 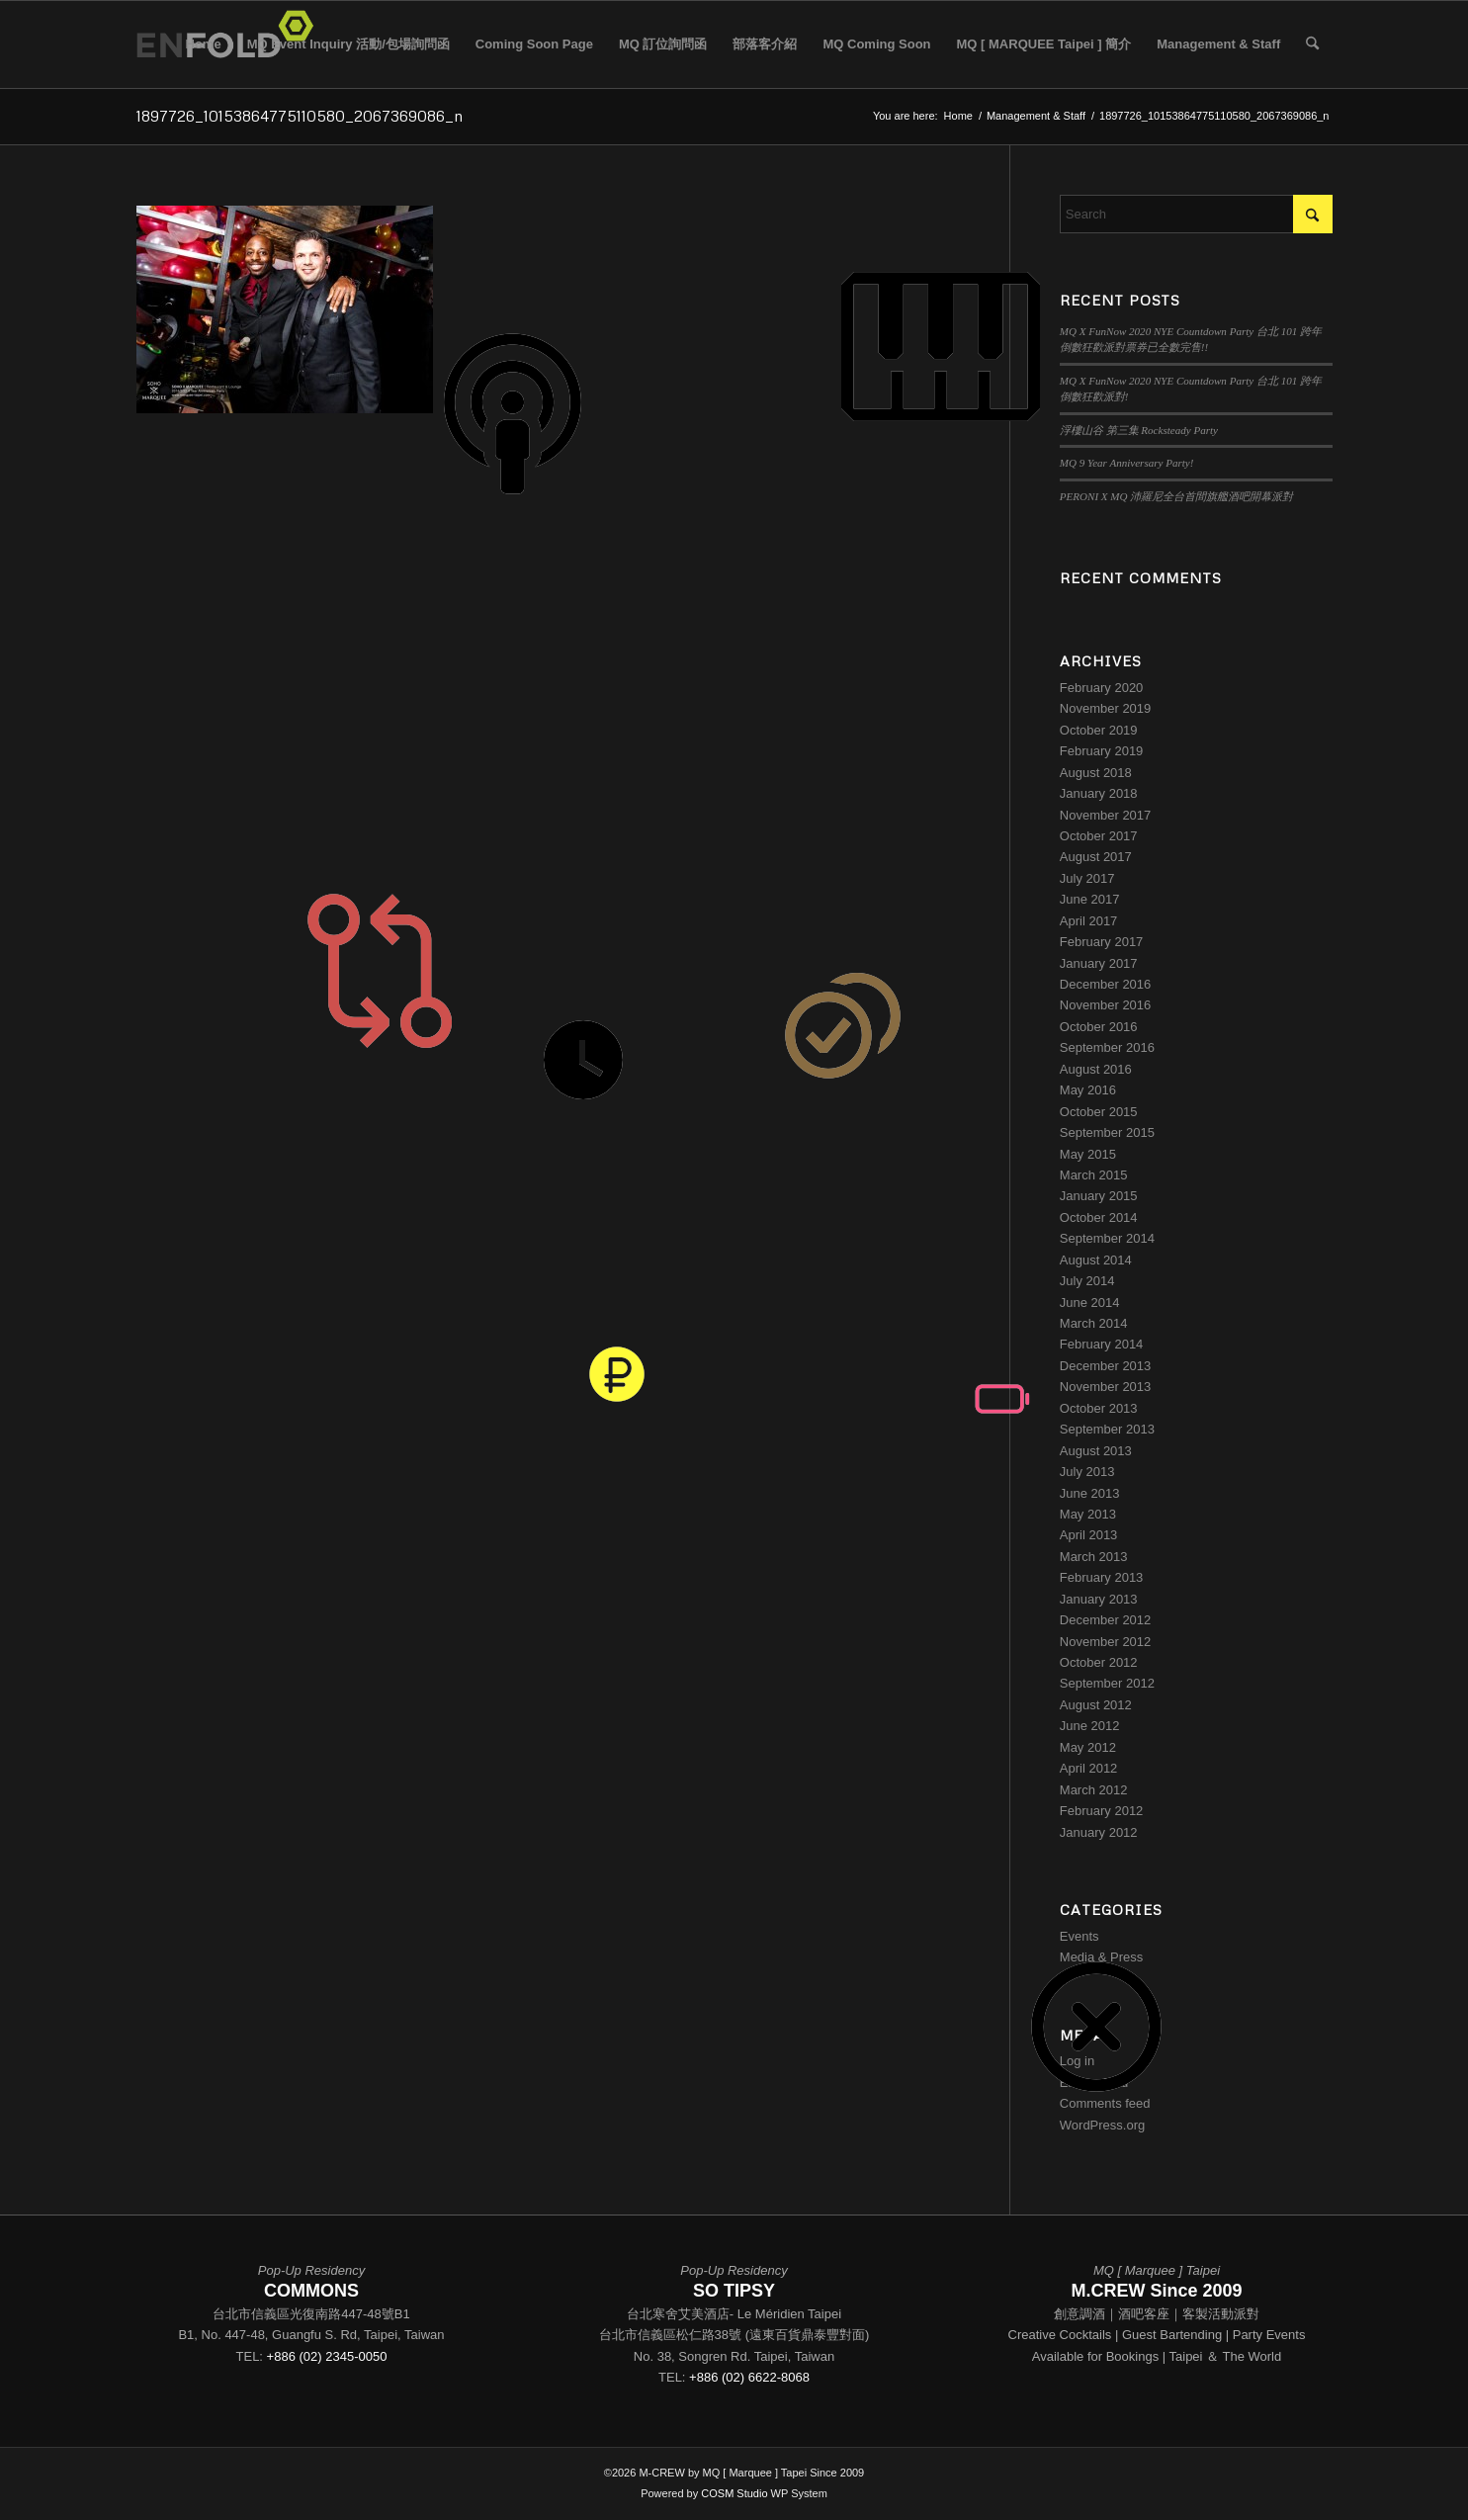 I want to click on indicates battery is completely drained, so click(x=1002, y=1399).